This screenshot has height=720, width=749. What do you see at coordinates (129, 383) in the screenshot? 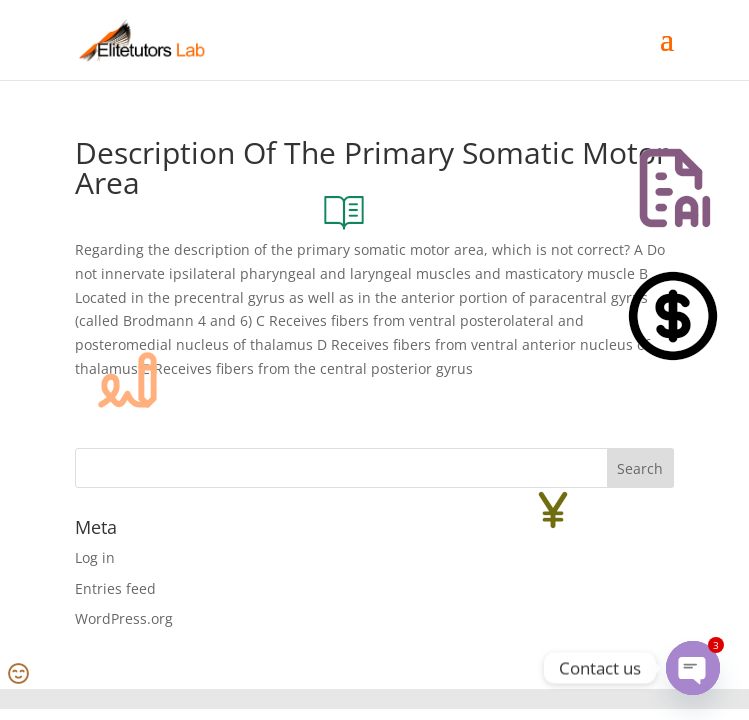
I see `sign a document or form` at bounding box center [129, 383].